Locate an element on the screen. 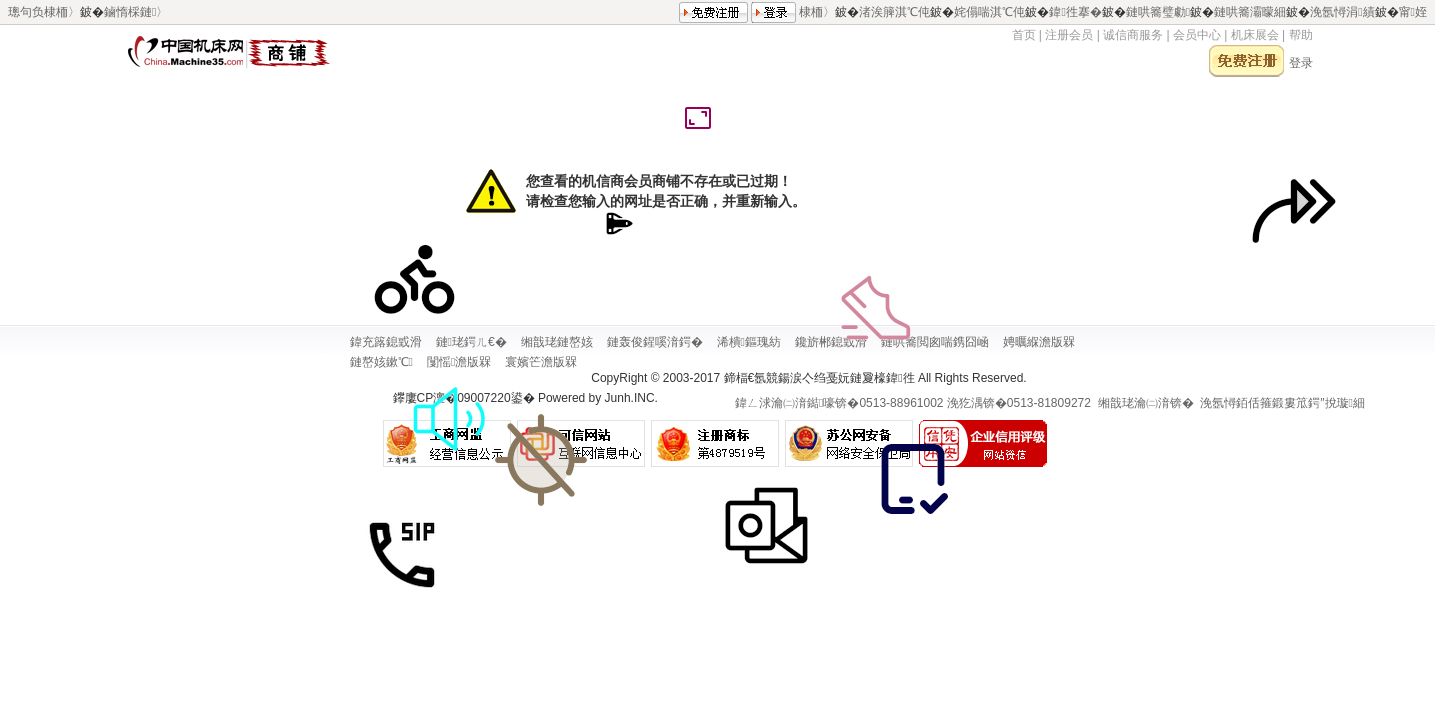 Image resolution: width=1435 pixels, height=720 pixels. ipad successfully connected or paired is located at coordinates (913, 479).